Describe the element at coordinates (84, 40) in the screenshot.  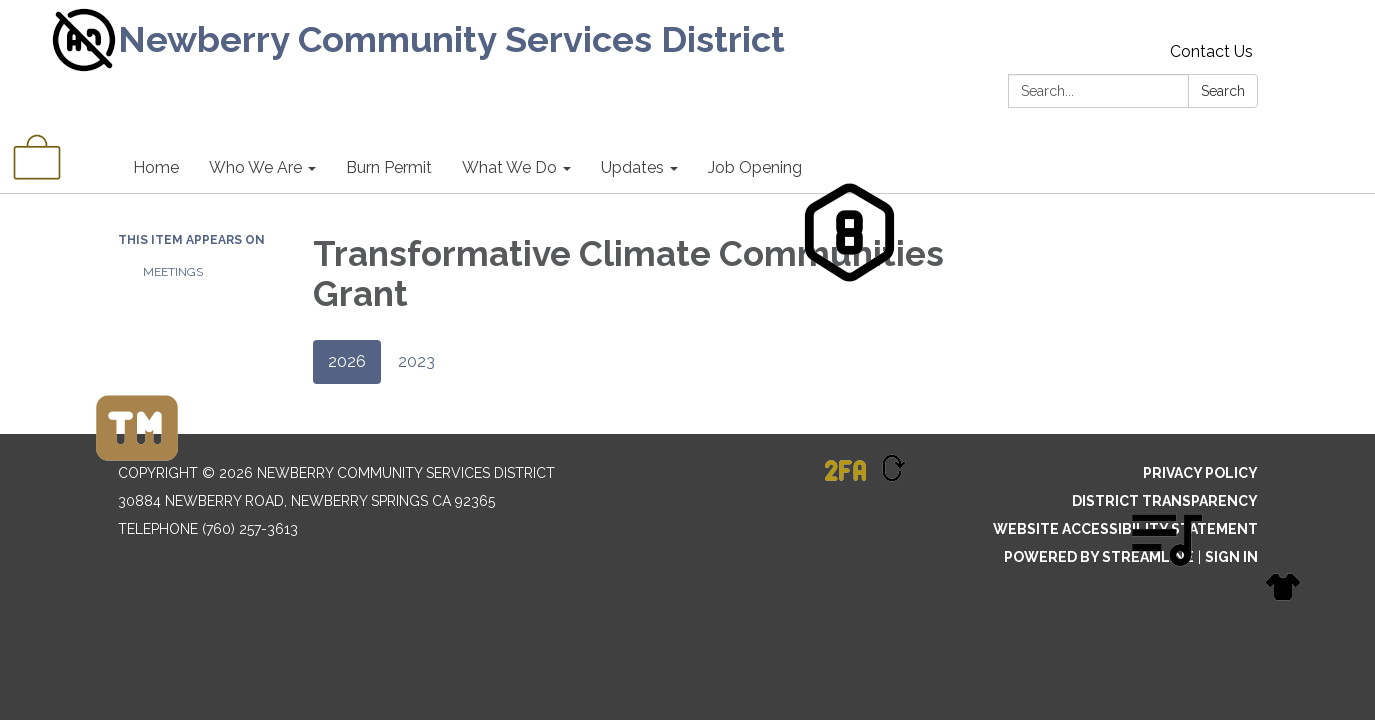
I see `ad-free mode enabled` at that location.